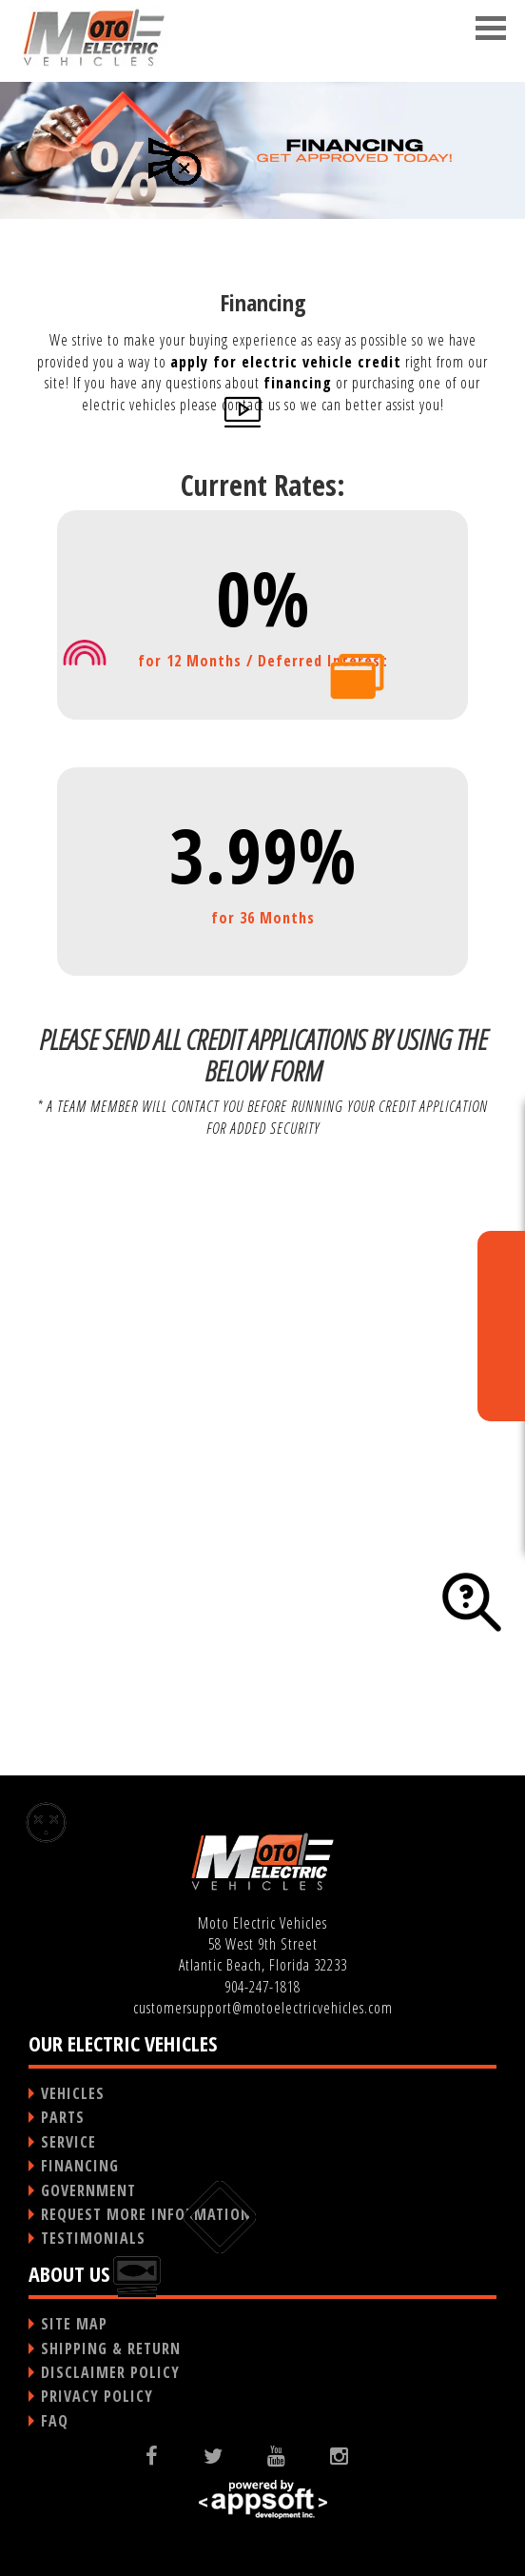 The width and height of the screenshot is (525, 2576). Describe the element at coordinates (174, 158) in the screenshot. I see `cancel a scheduled message` at that location.